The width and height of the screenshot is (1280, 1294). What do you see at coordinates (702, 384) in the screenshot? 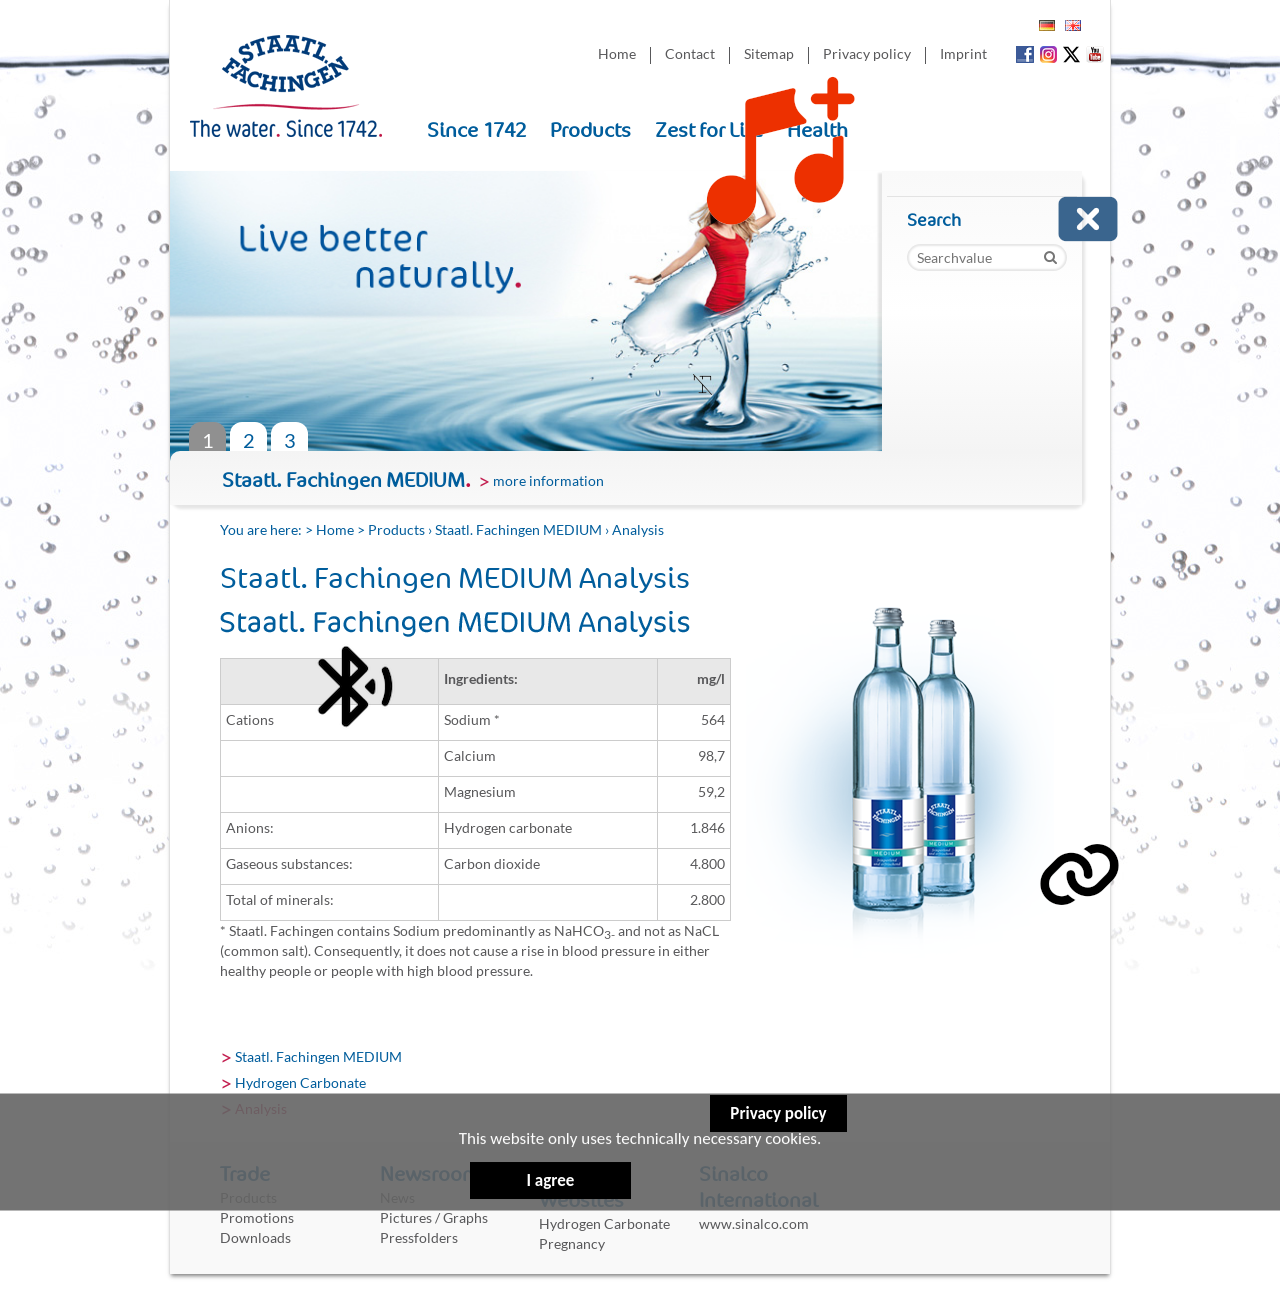
I see `disable text formatting` at bounding box center [702, 384].